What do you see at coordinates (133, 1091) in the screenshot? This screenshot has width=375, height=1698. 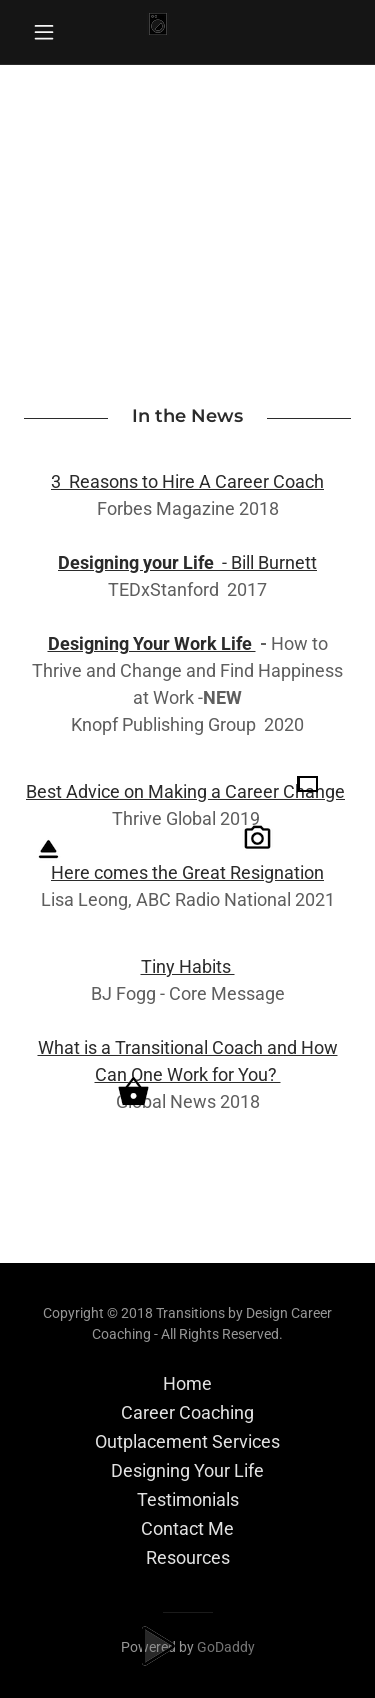 I see `view your shopping basket` at bounding box center [133, 1091].